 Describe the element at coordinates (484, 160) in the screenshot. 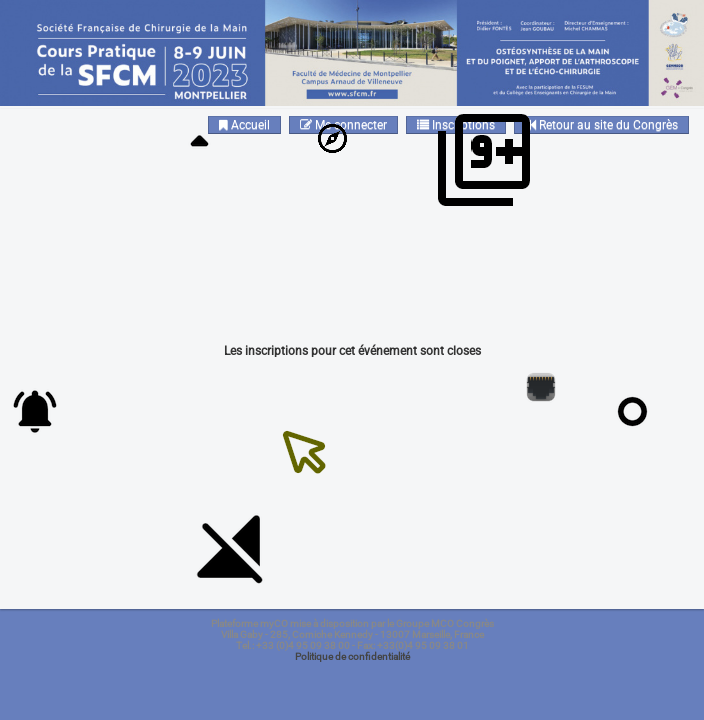

I see `indicates 9 or more items in a collection` at that location.